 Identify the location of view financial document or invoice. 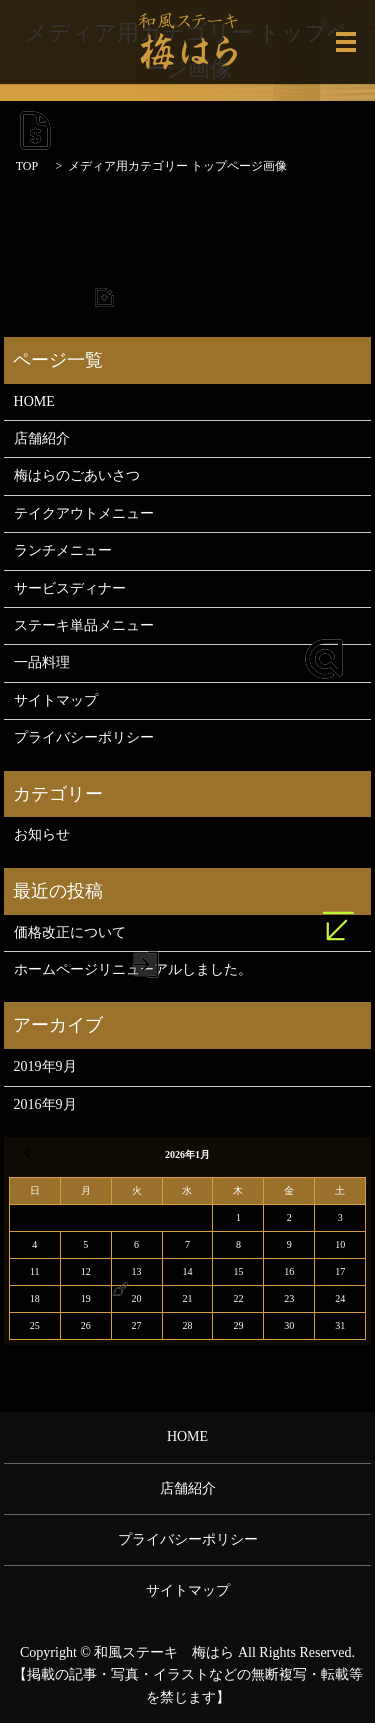
(35, 130).